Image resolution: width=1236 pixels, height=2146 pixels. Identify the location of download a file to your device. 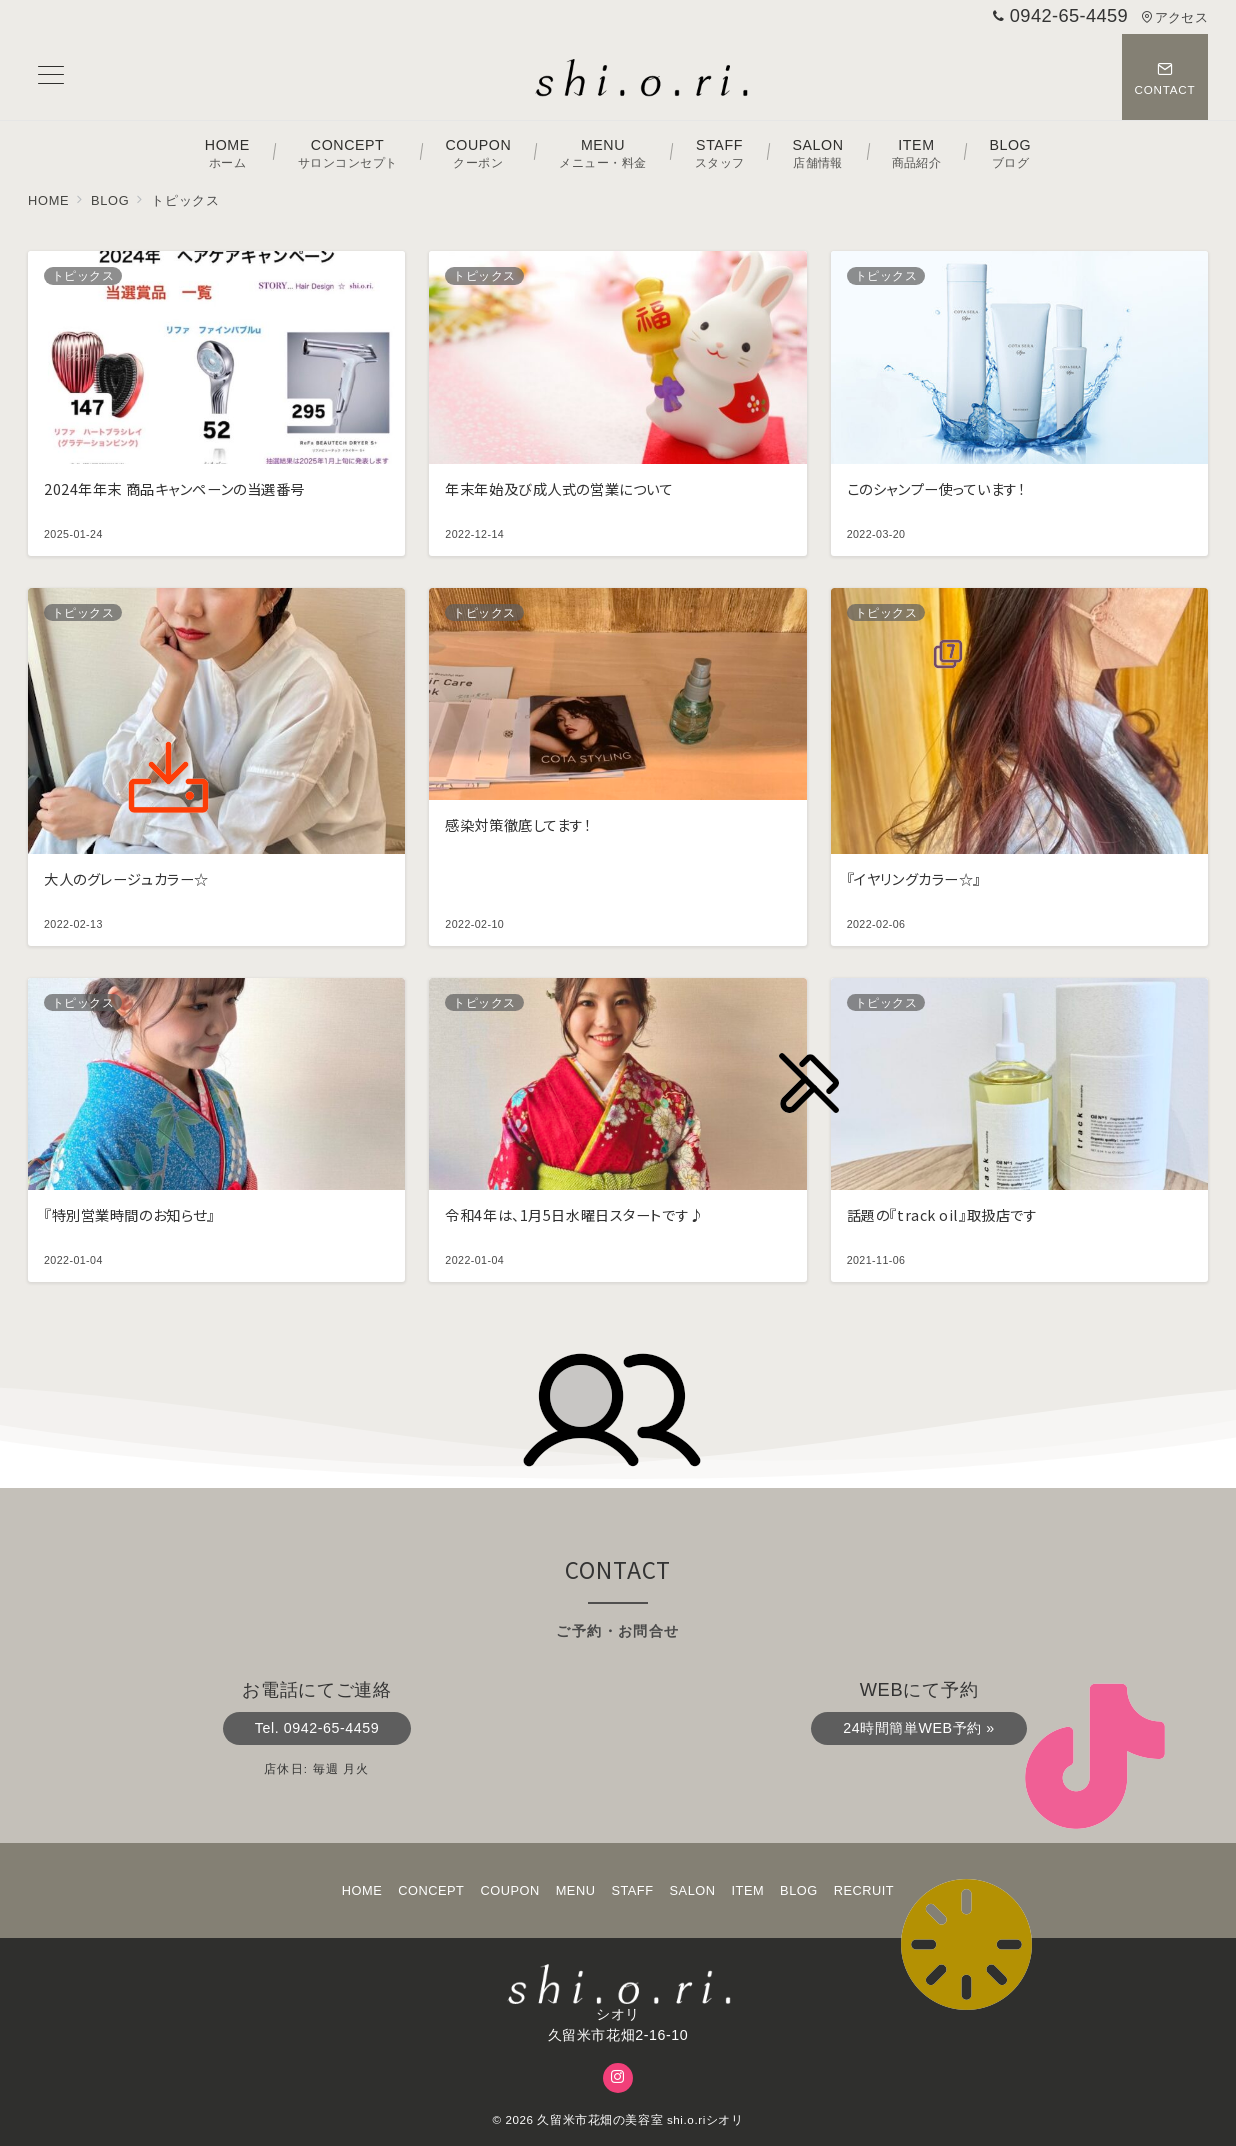
(168, 781).